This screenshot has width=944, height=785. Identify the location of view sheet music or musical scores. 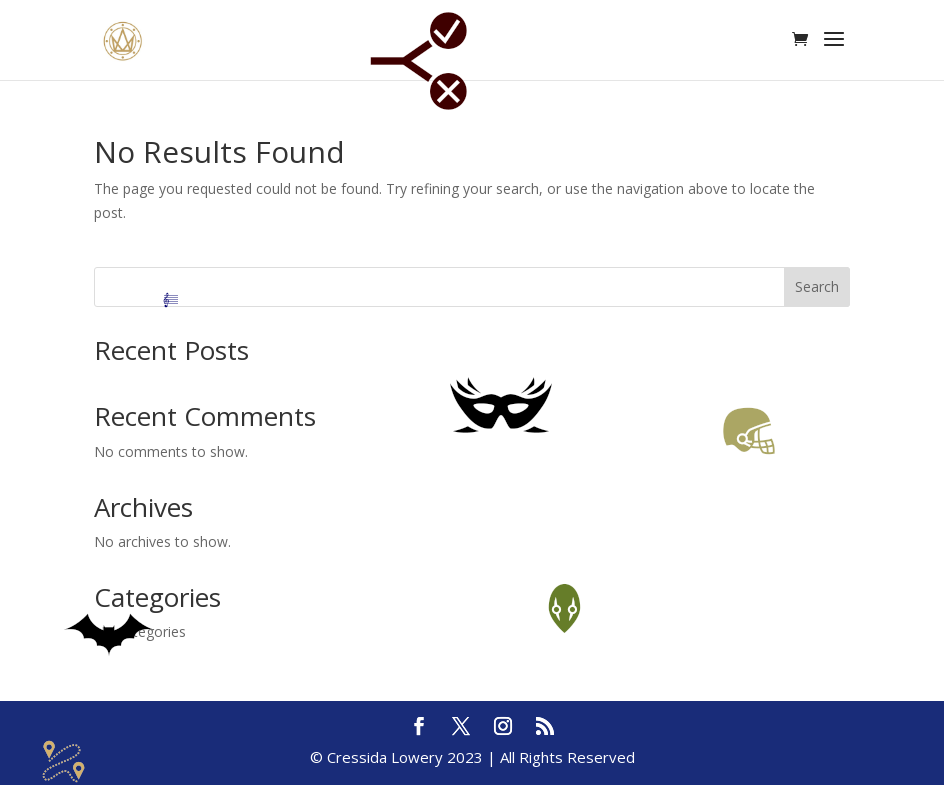
(171, 300).